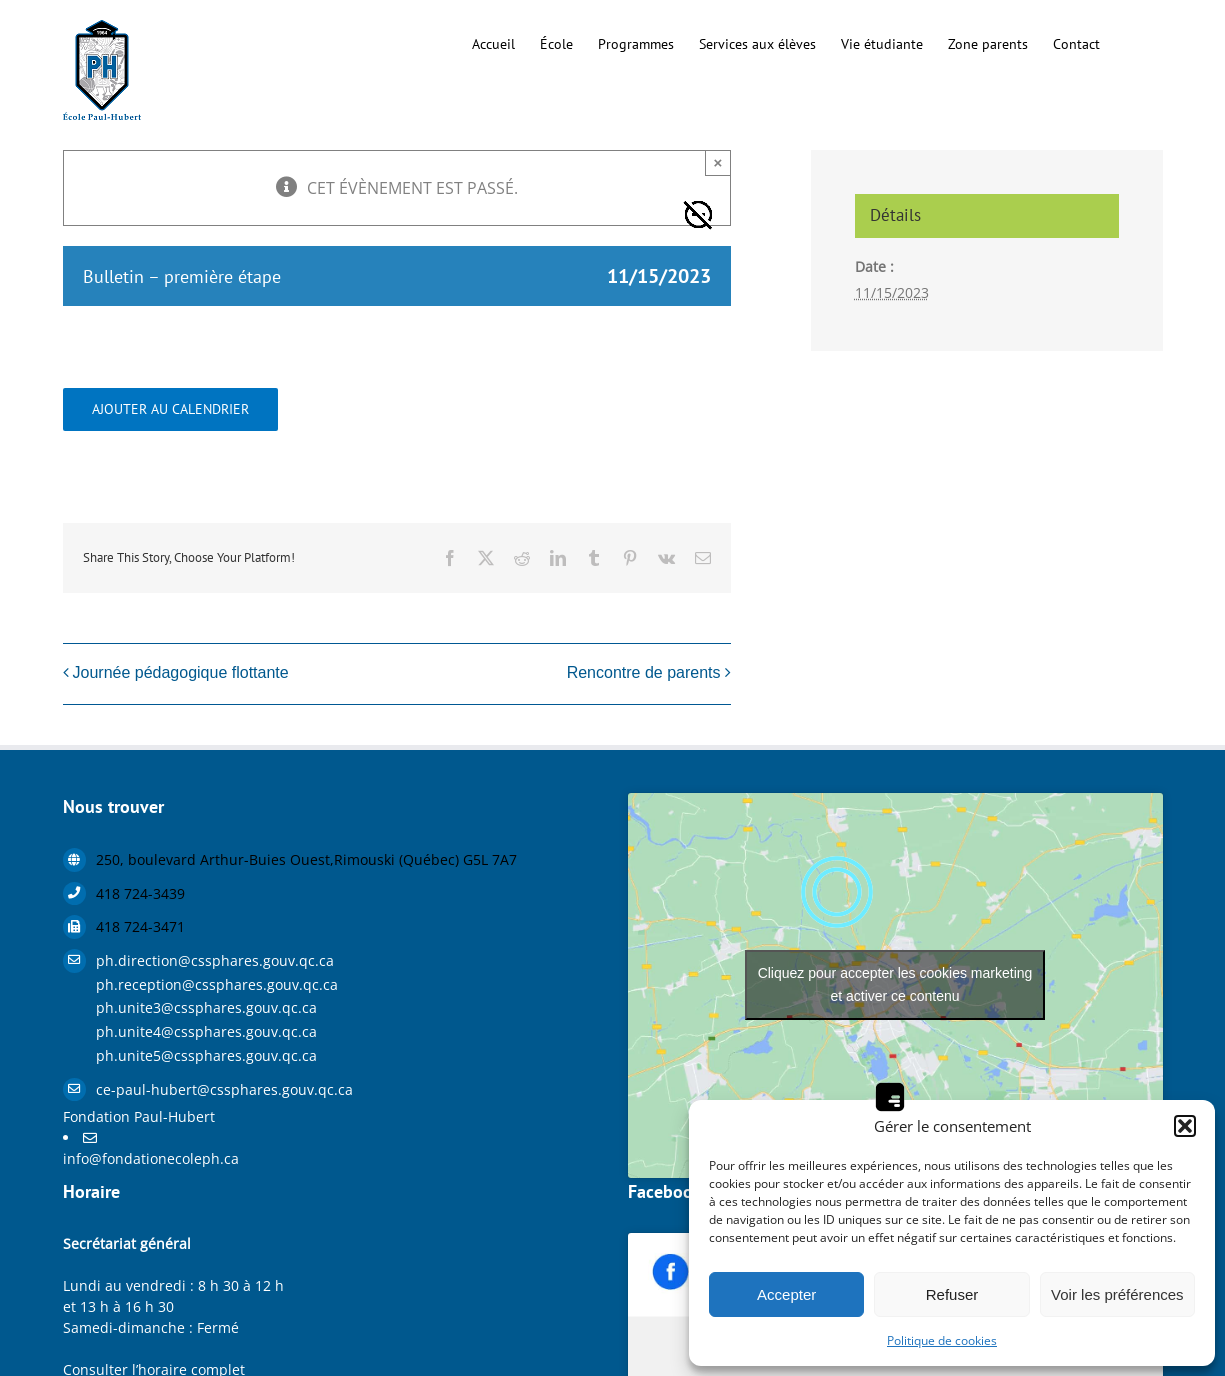 The height and width of the screenshot is (1376, 1225). I want to click on align content to bottom-right of container, so click(890, 1097).